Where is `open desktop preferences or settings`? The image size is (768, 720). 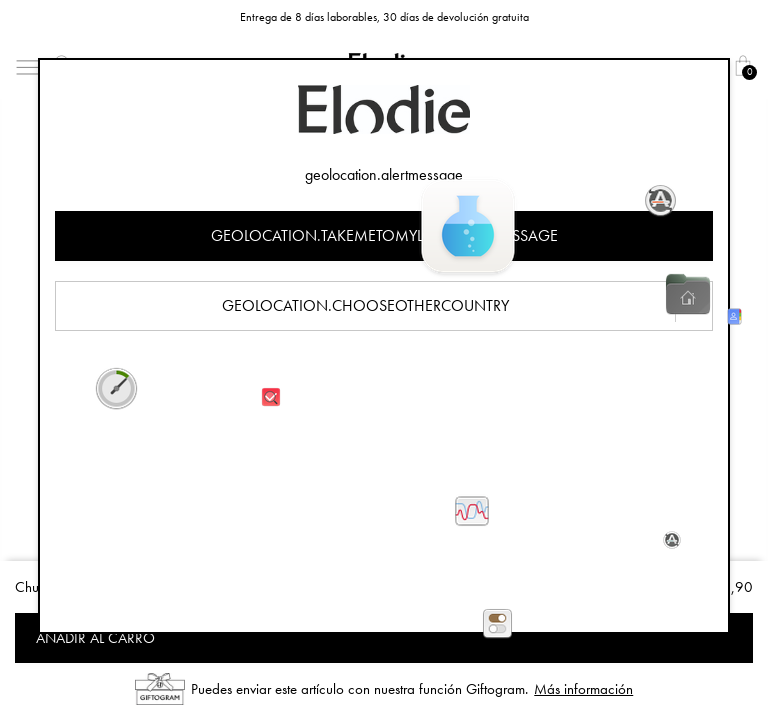
open desktop preferences or settings is located at coordinates (497, 623).